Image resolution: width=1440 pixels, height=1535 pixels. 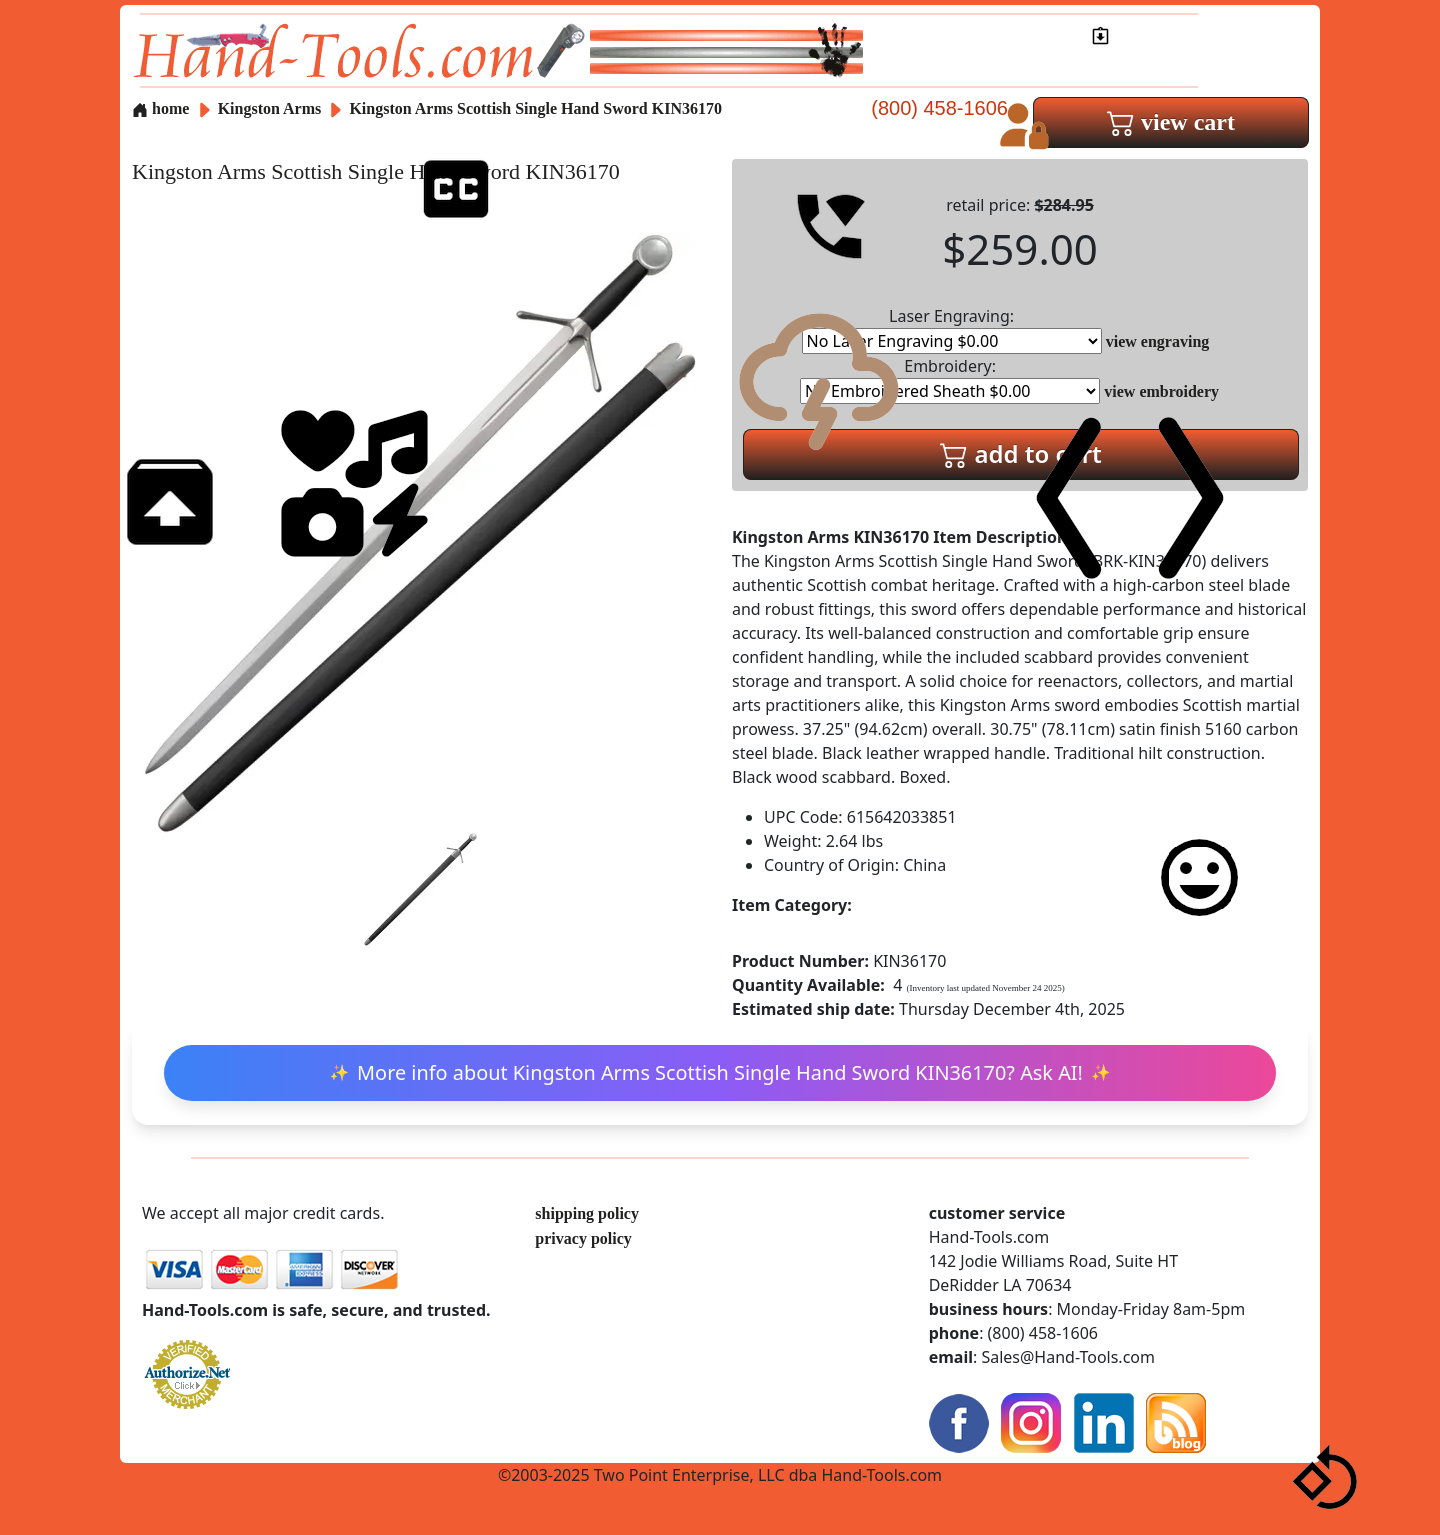 I want to click on view or edit source code, so click(x=1130, y=498).